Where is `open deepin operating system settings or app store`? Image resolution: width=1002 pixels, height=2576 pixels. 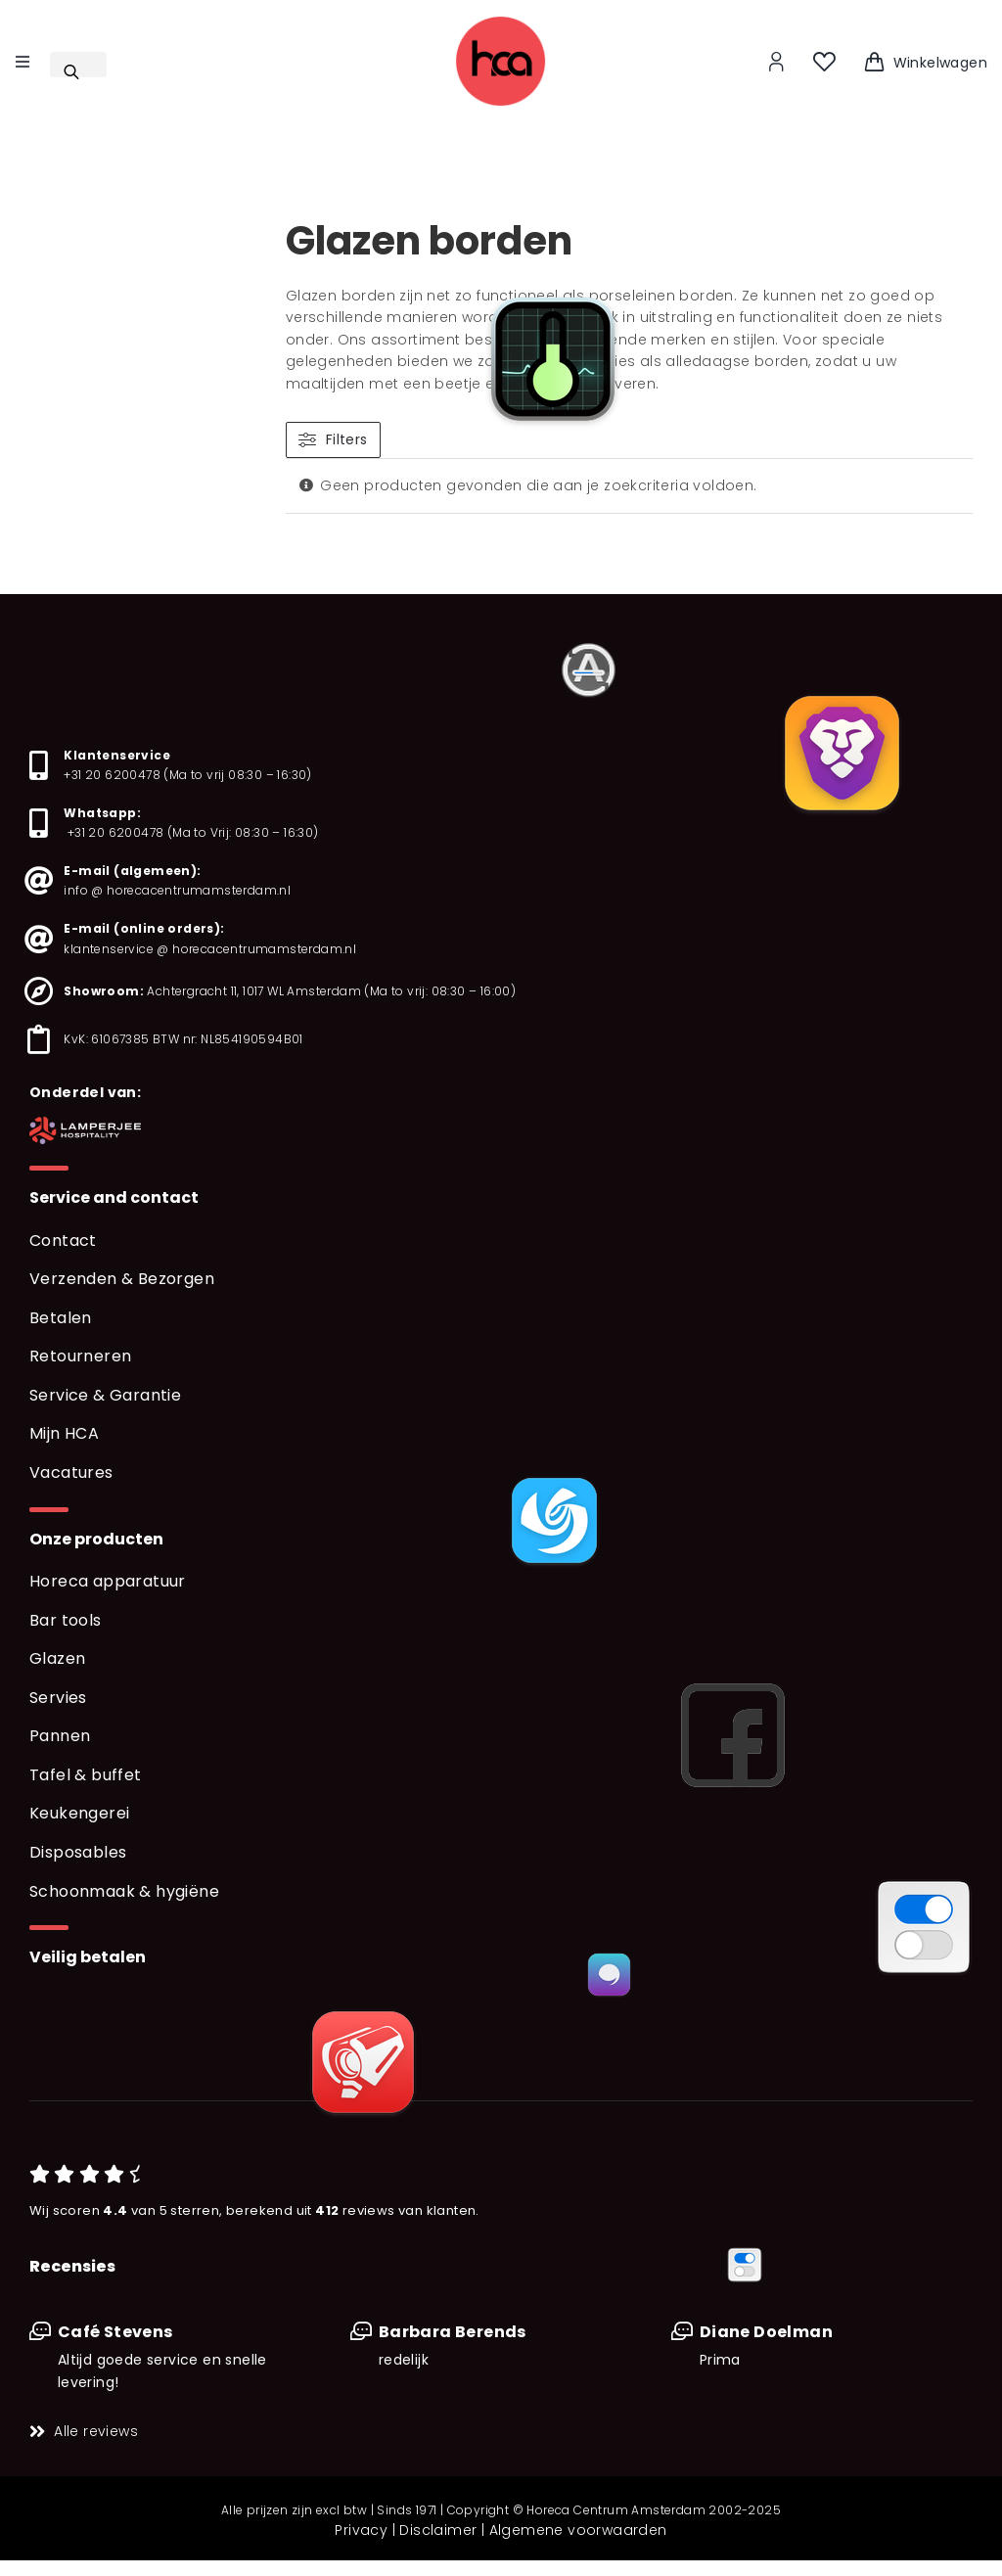
open deepin operating system settings or app store is located at coordinates (554, 1520).